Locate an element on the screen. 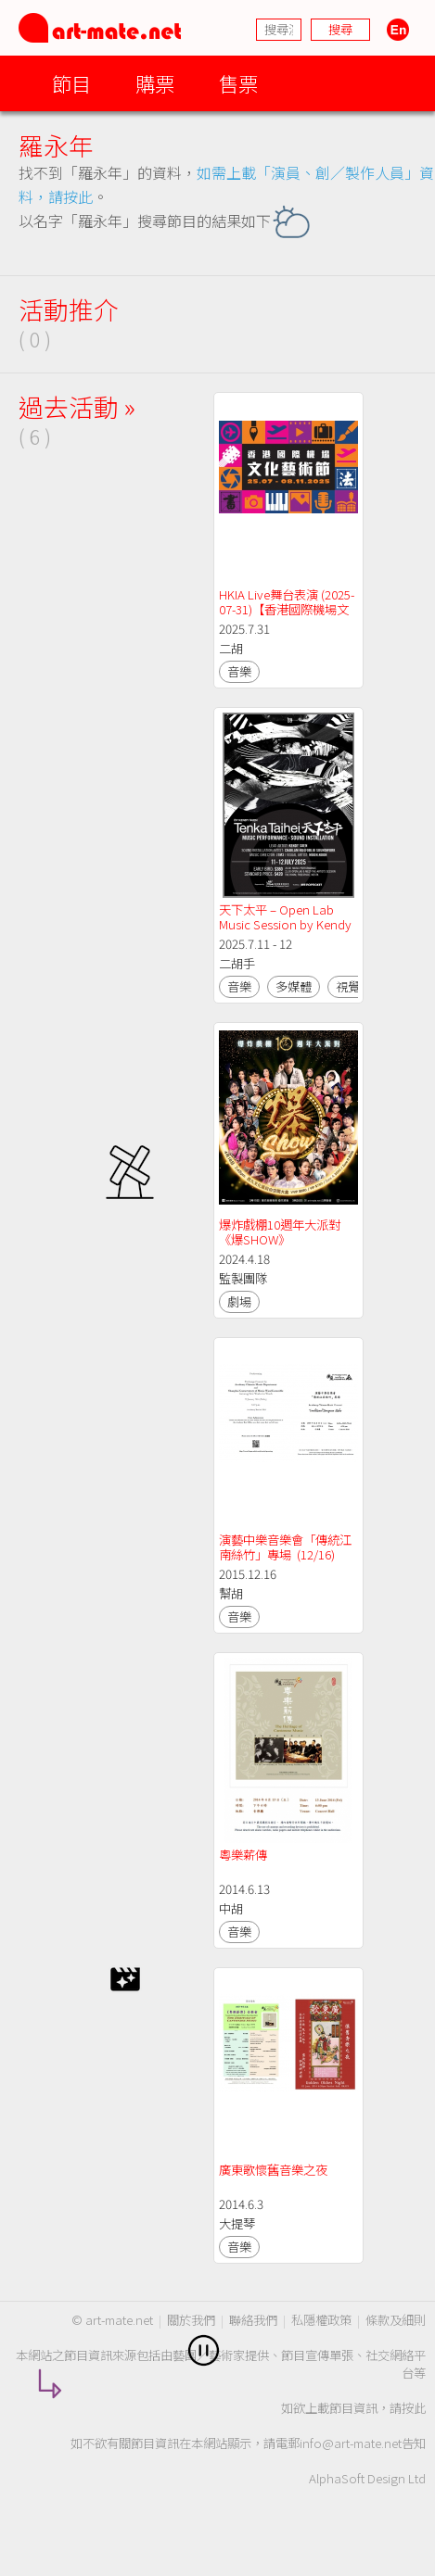 The width and height of the screenshot is (435, 2576). indicates partly cloudy weather conditions is located at coordinates (291, 222).